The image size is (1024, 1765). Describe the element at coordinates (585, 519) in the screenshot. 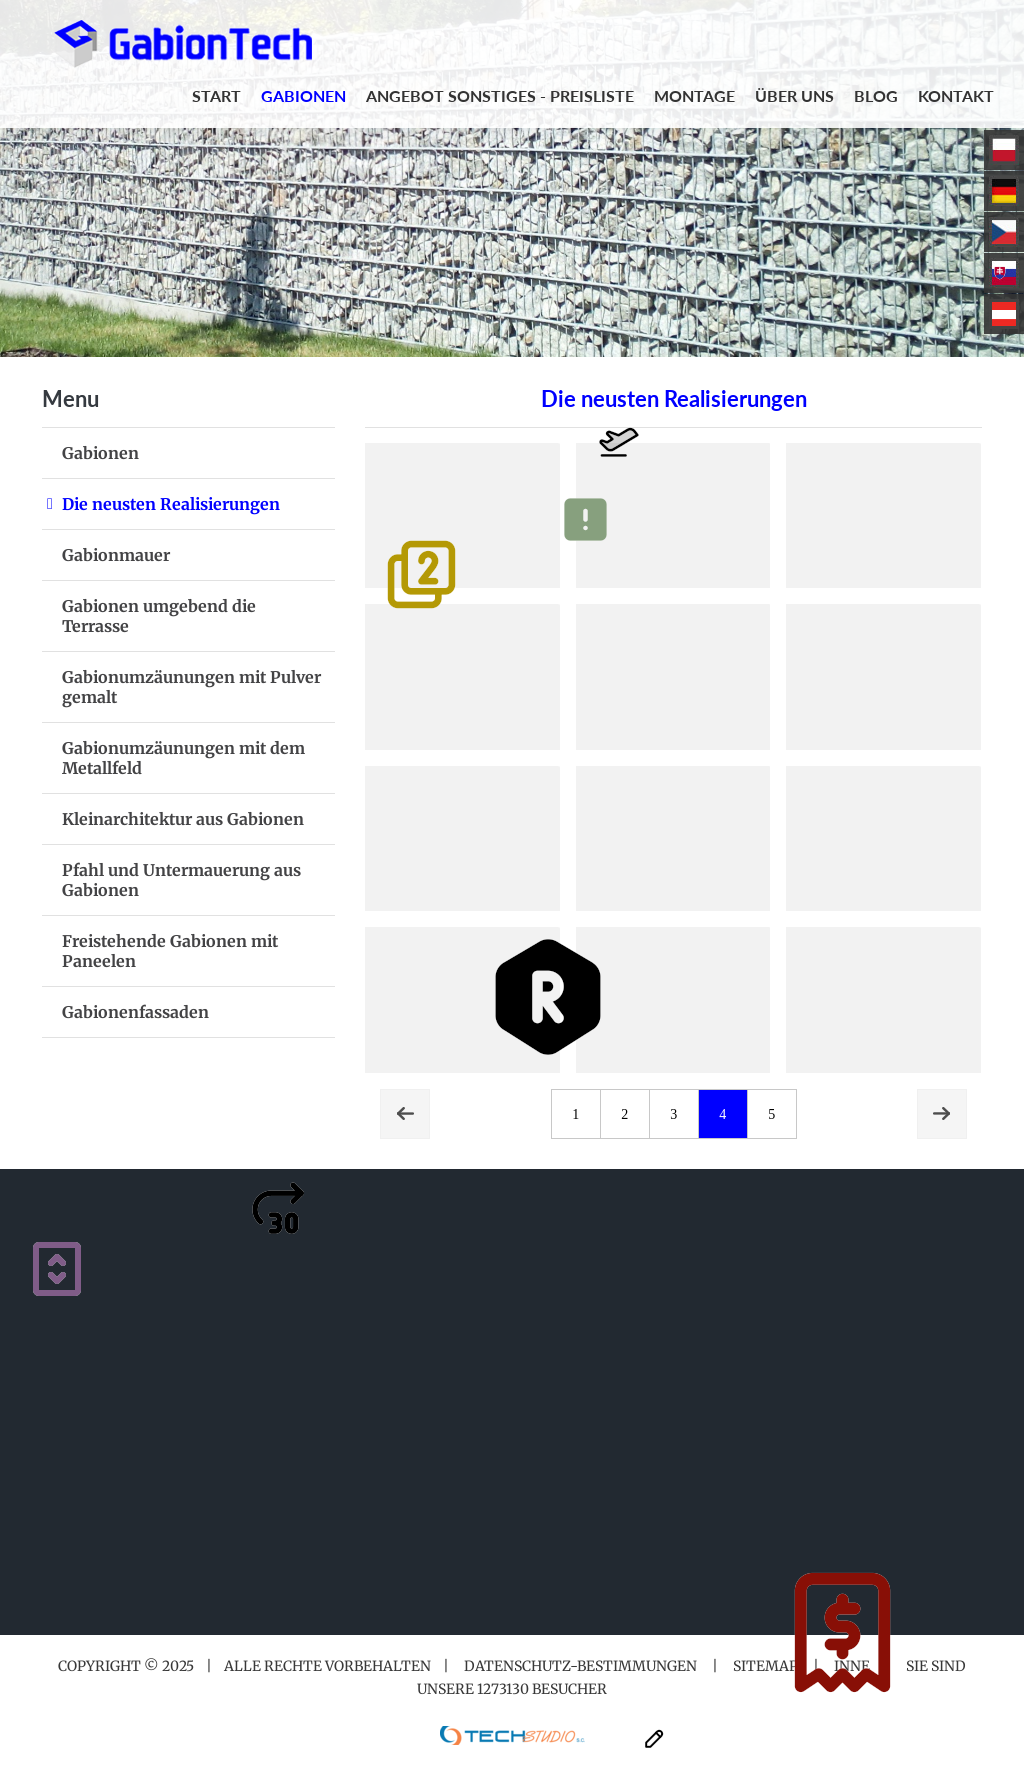

I see `indicates a warning or alert status` at that location.